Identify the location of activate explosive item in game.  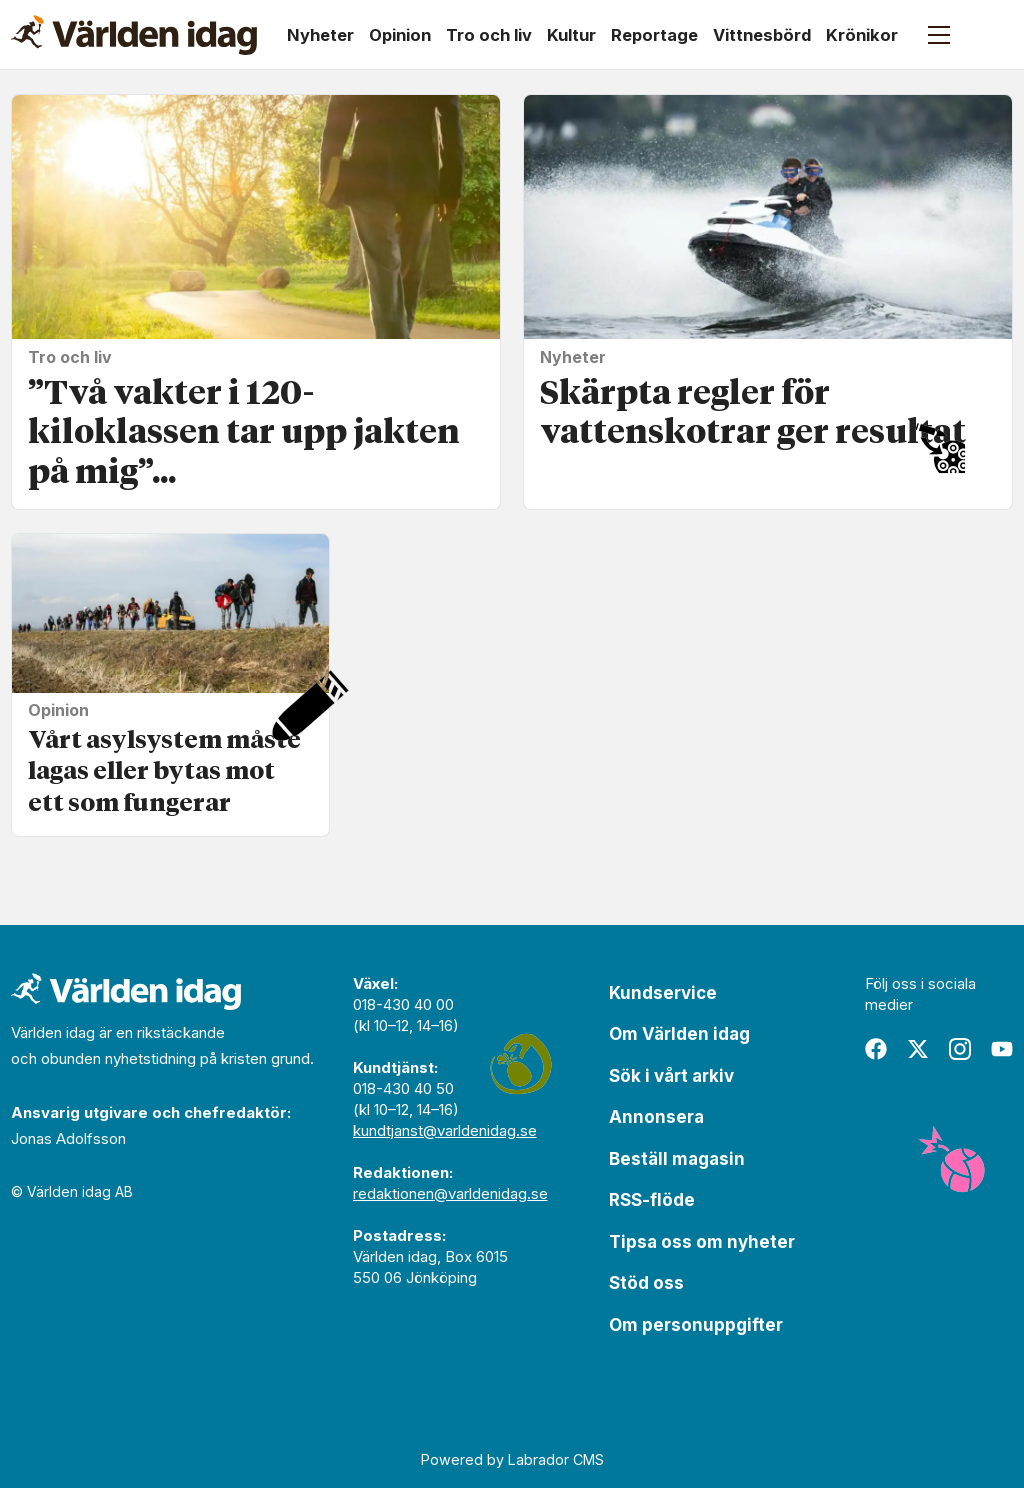
(951, 1159).